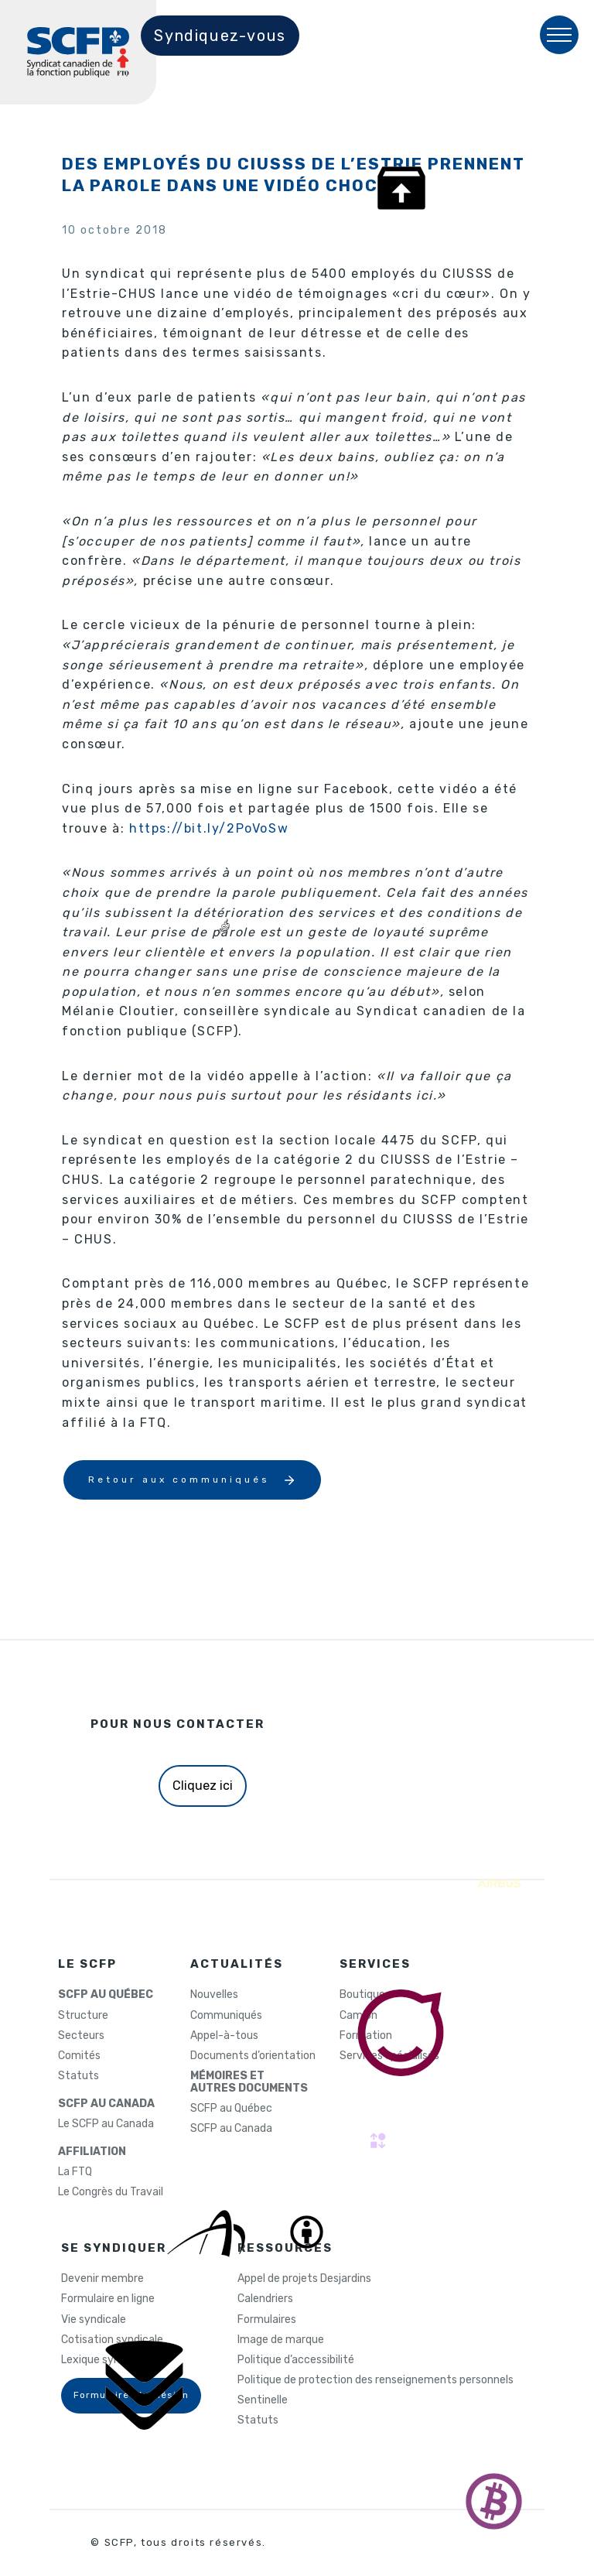 This screenshot has height=2576, width=594. Describe the element at coordinates (206, 2233) in the screenshot. I see `elavon payment services logo` at that location.